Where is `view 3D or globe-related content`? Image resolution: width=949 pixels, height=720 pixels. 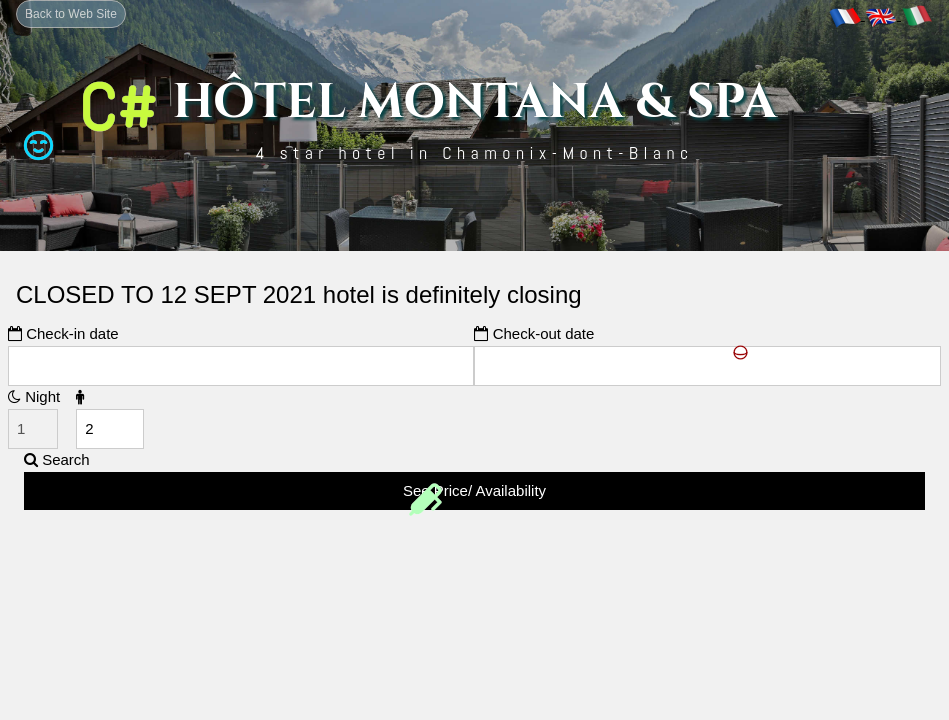 view 3D or globe-related content is located at coordinates (740, 352).